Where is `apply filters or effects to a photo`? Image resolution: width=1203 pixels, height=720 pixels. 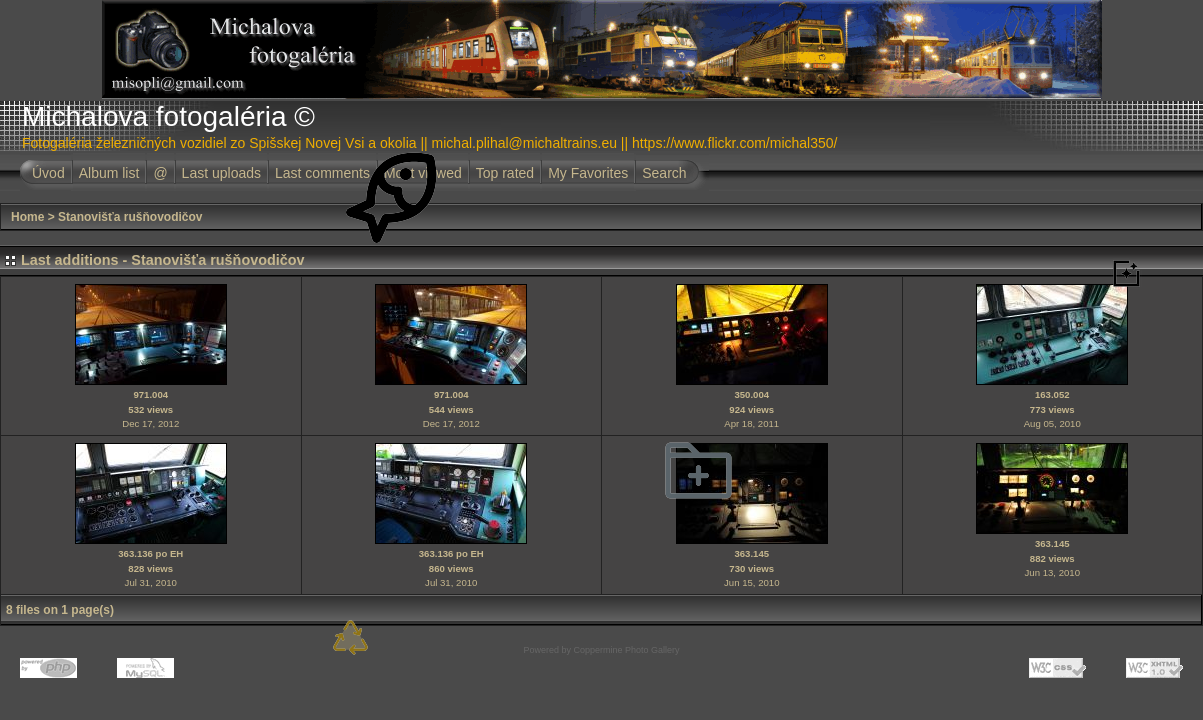 apply filters or effects to a photo is located at coordinates (1126, 273).